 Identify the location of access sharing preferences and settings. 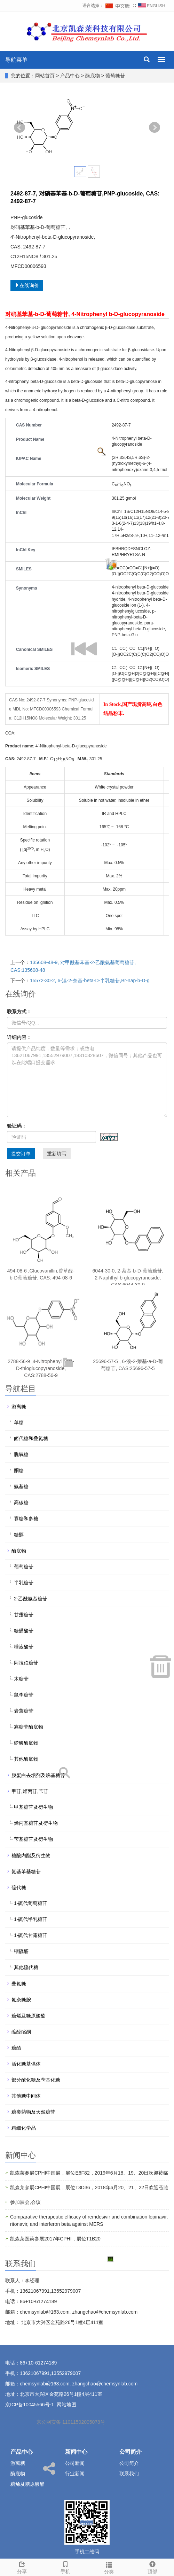
(49, 2468).